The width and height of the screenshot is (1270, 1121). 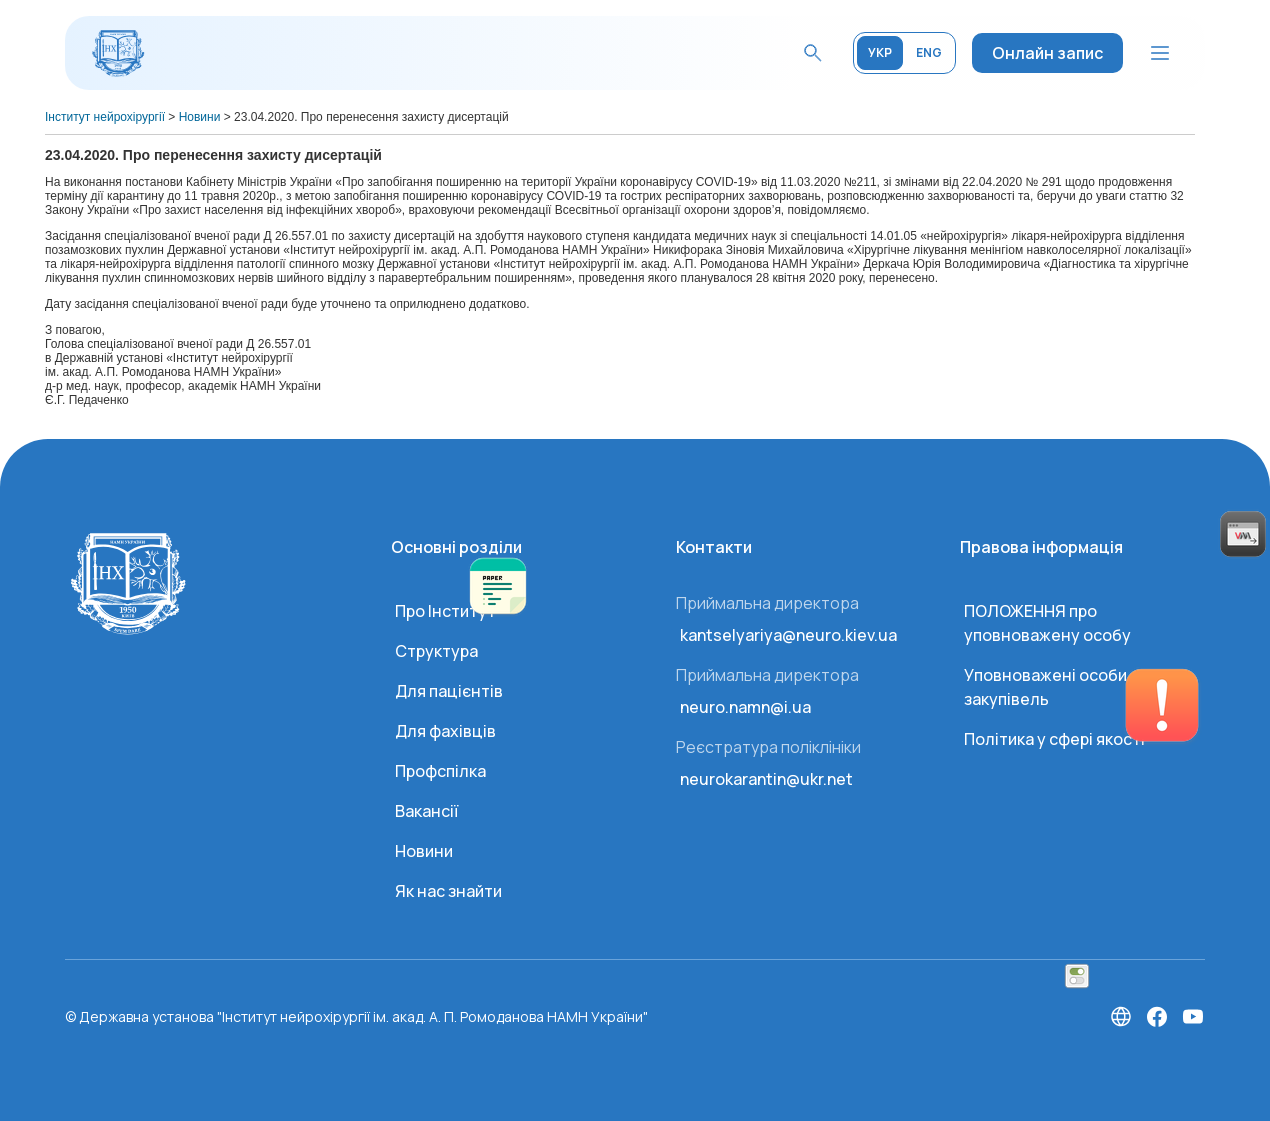 I want to click on indicates an error has occurred, so click(x=1162, y=707).